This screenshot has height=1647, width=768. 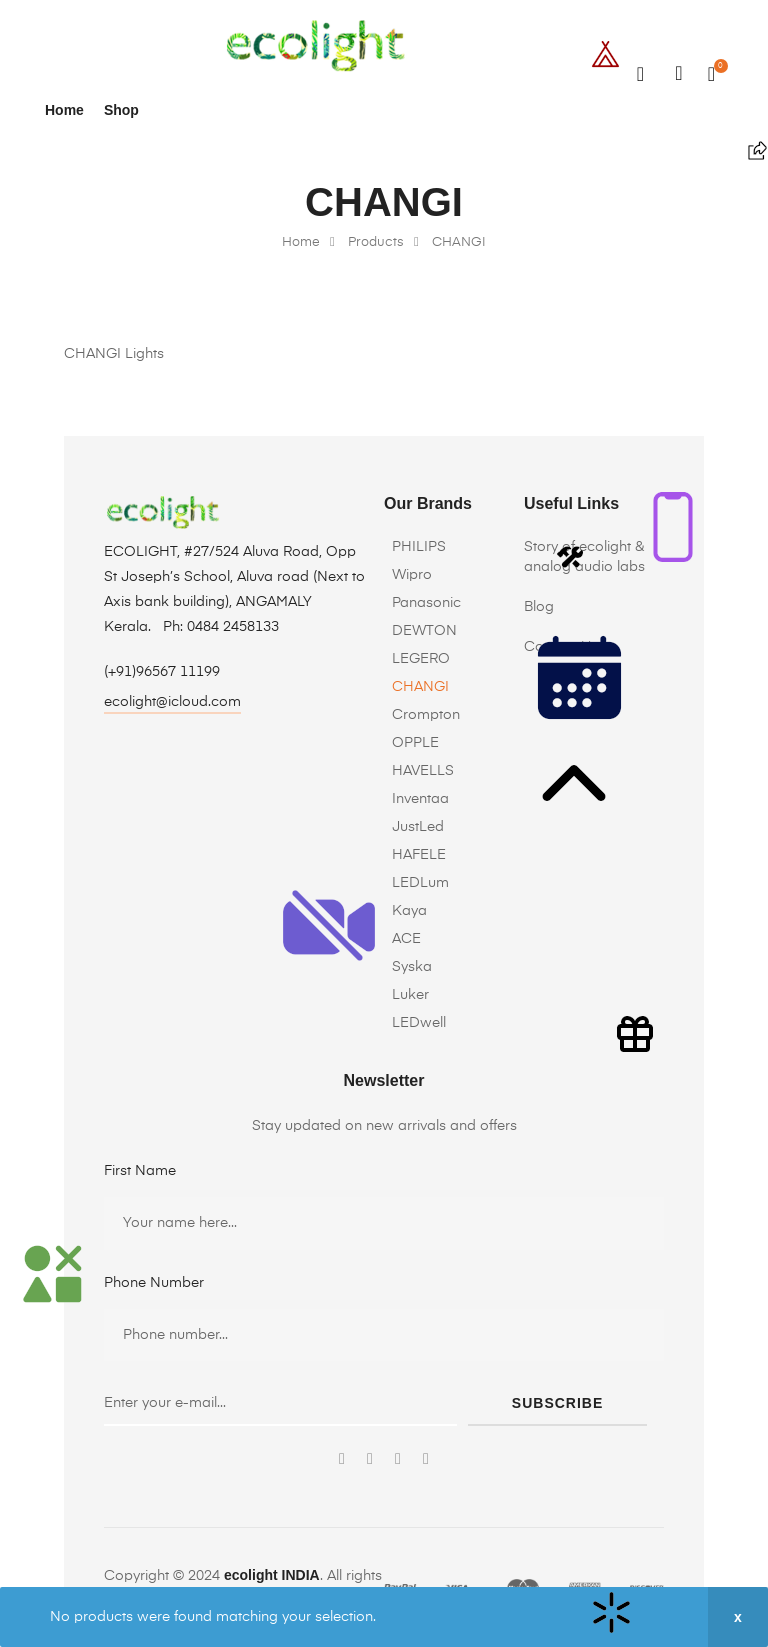 What do you see at coordinates (574, 783) in the screenshot?
I see `collapse an expanded section` at bounding box center [574, 783].